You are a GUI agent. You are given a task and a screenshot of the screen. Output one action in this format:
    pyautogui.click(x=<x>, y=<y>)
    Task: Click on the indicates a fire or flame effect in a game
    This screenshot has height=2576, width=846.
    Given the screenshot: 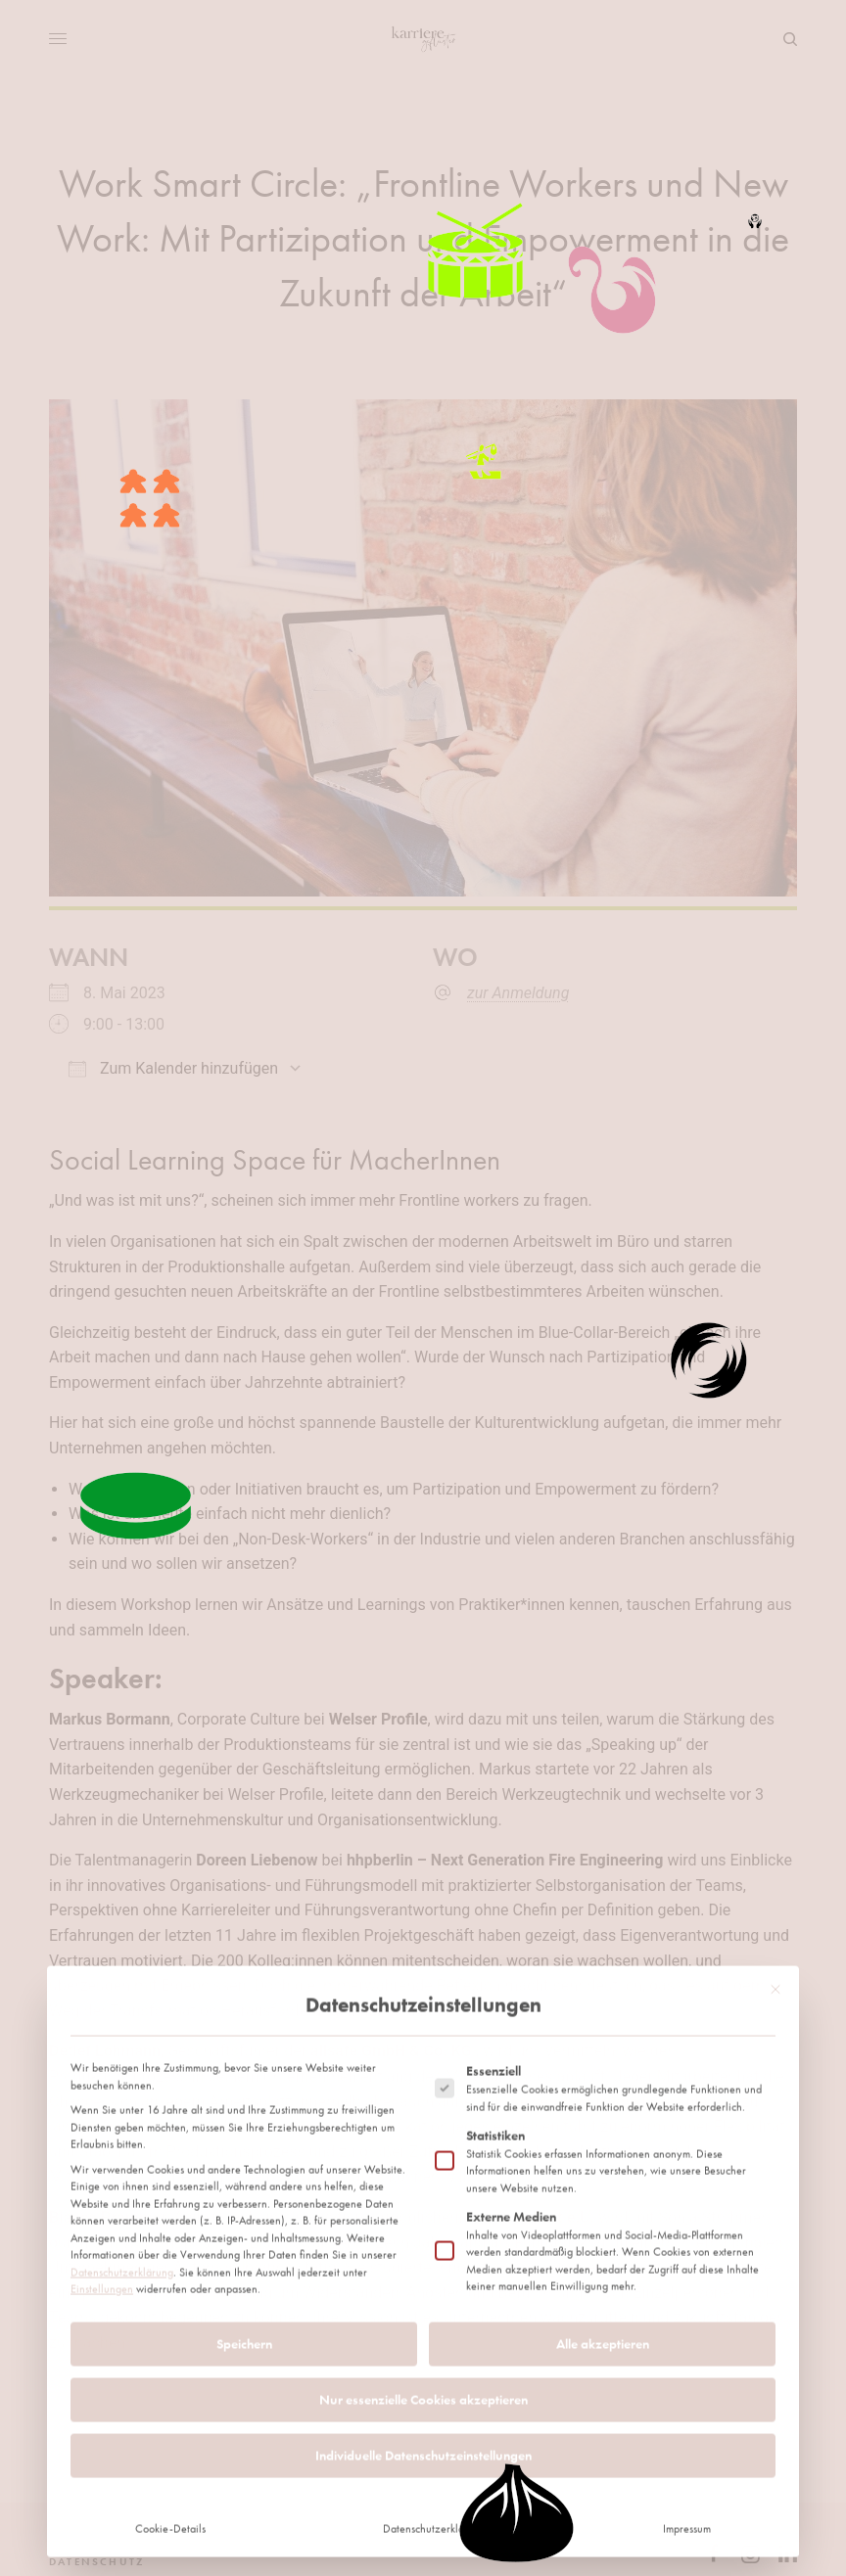 What is the action you would take?
    pyautogui.click(x=612, y=289)
    